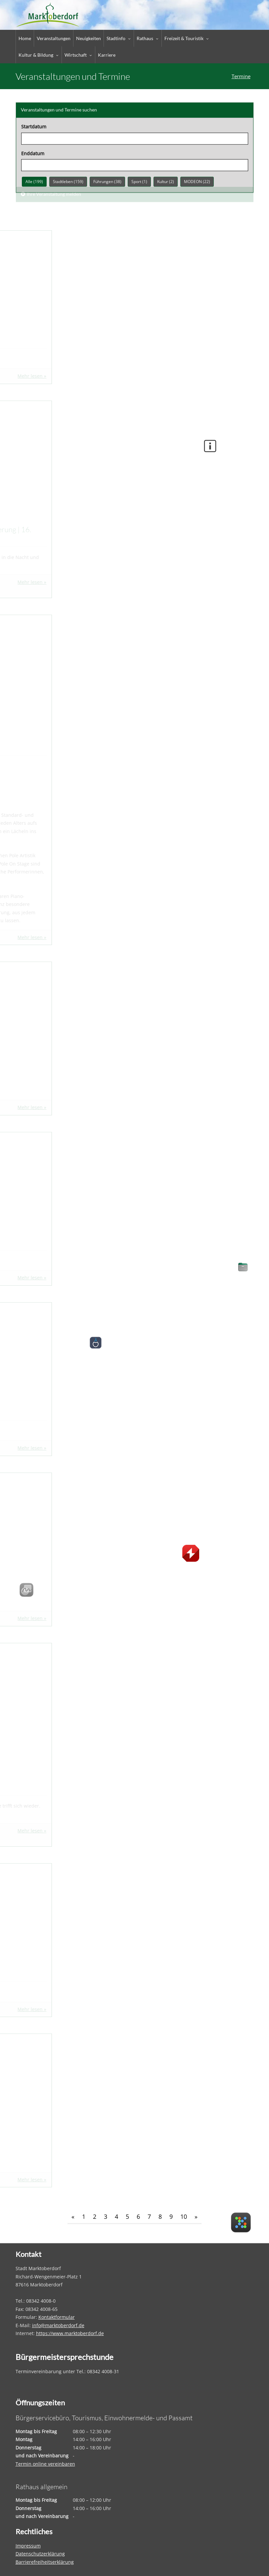 The image size is (269, 2576). I want to click on launch gnome five or more puzzle game, so click(241, 2222).